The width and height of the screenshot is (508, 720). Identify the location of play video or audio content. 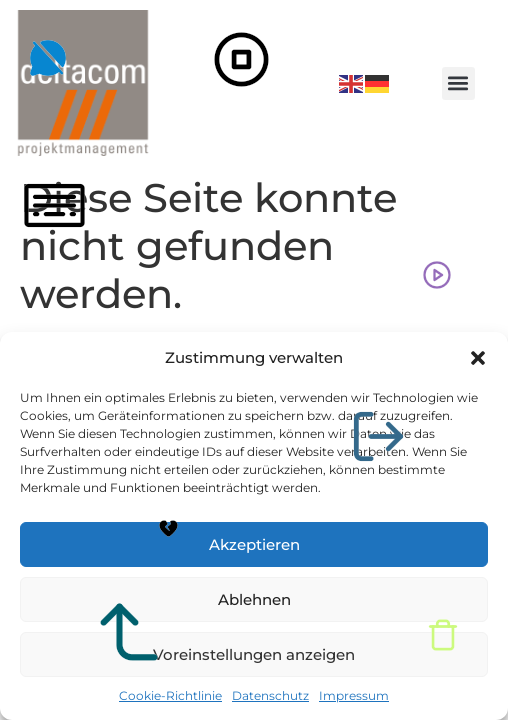
(437, 275).